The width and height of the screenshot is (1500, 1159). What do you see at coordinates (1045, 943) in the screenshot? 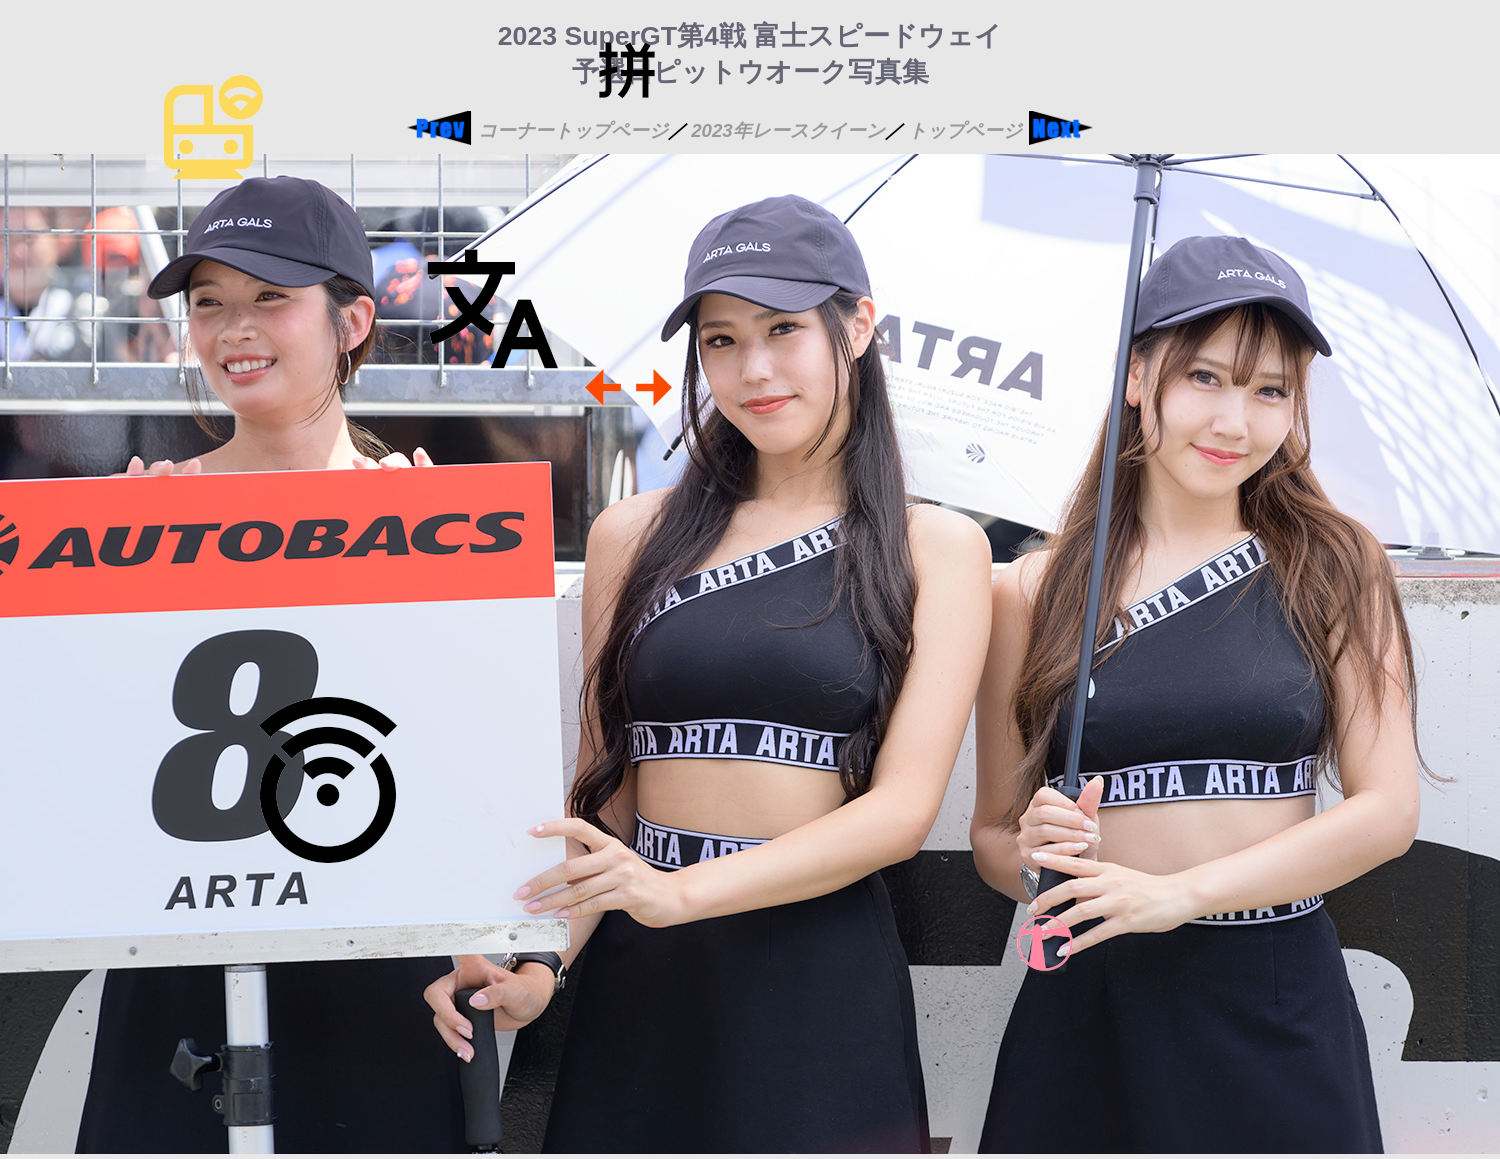
I see `watchman monitoring logo` at bounding box center [1045, 943].